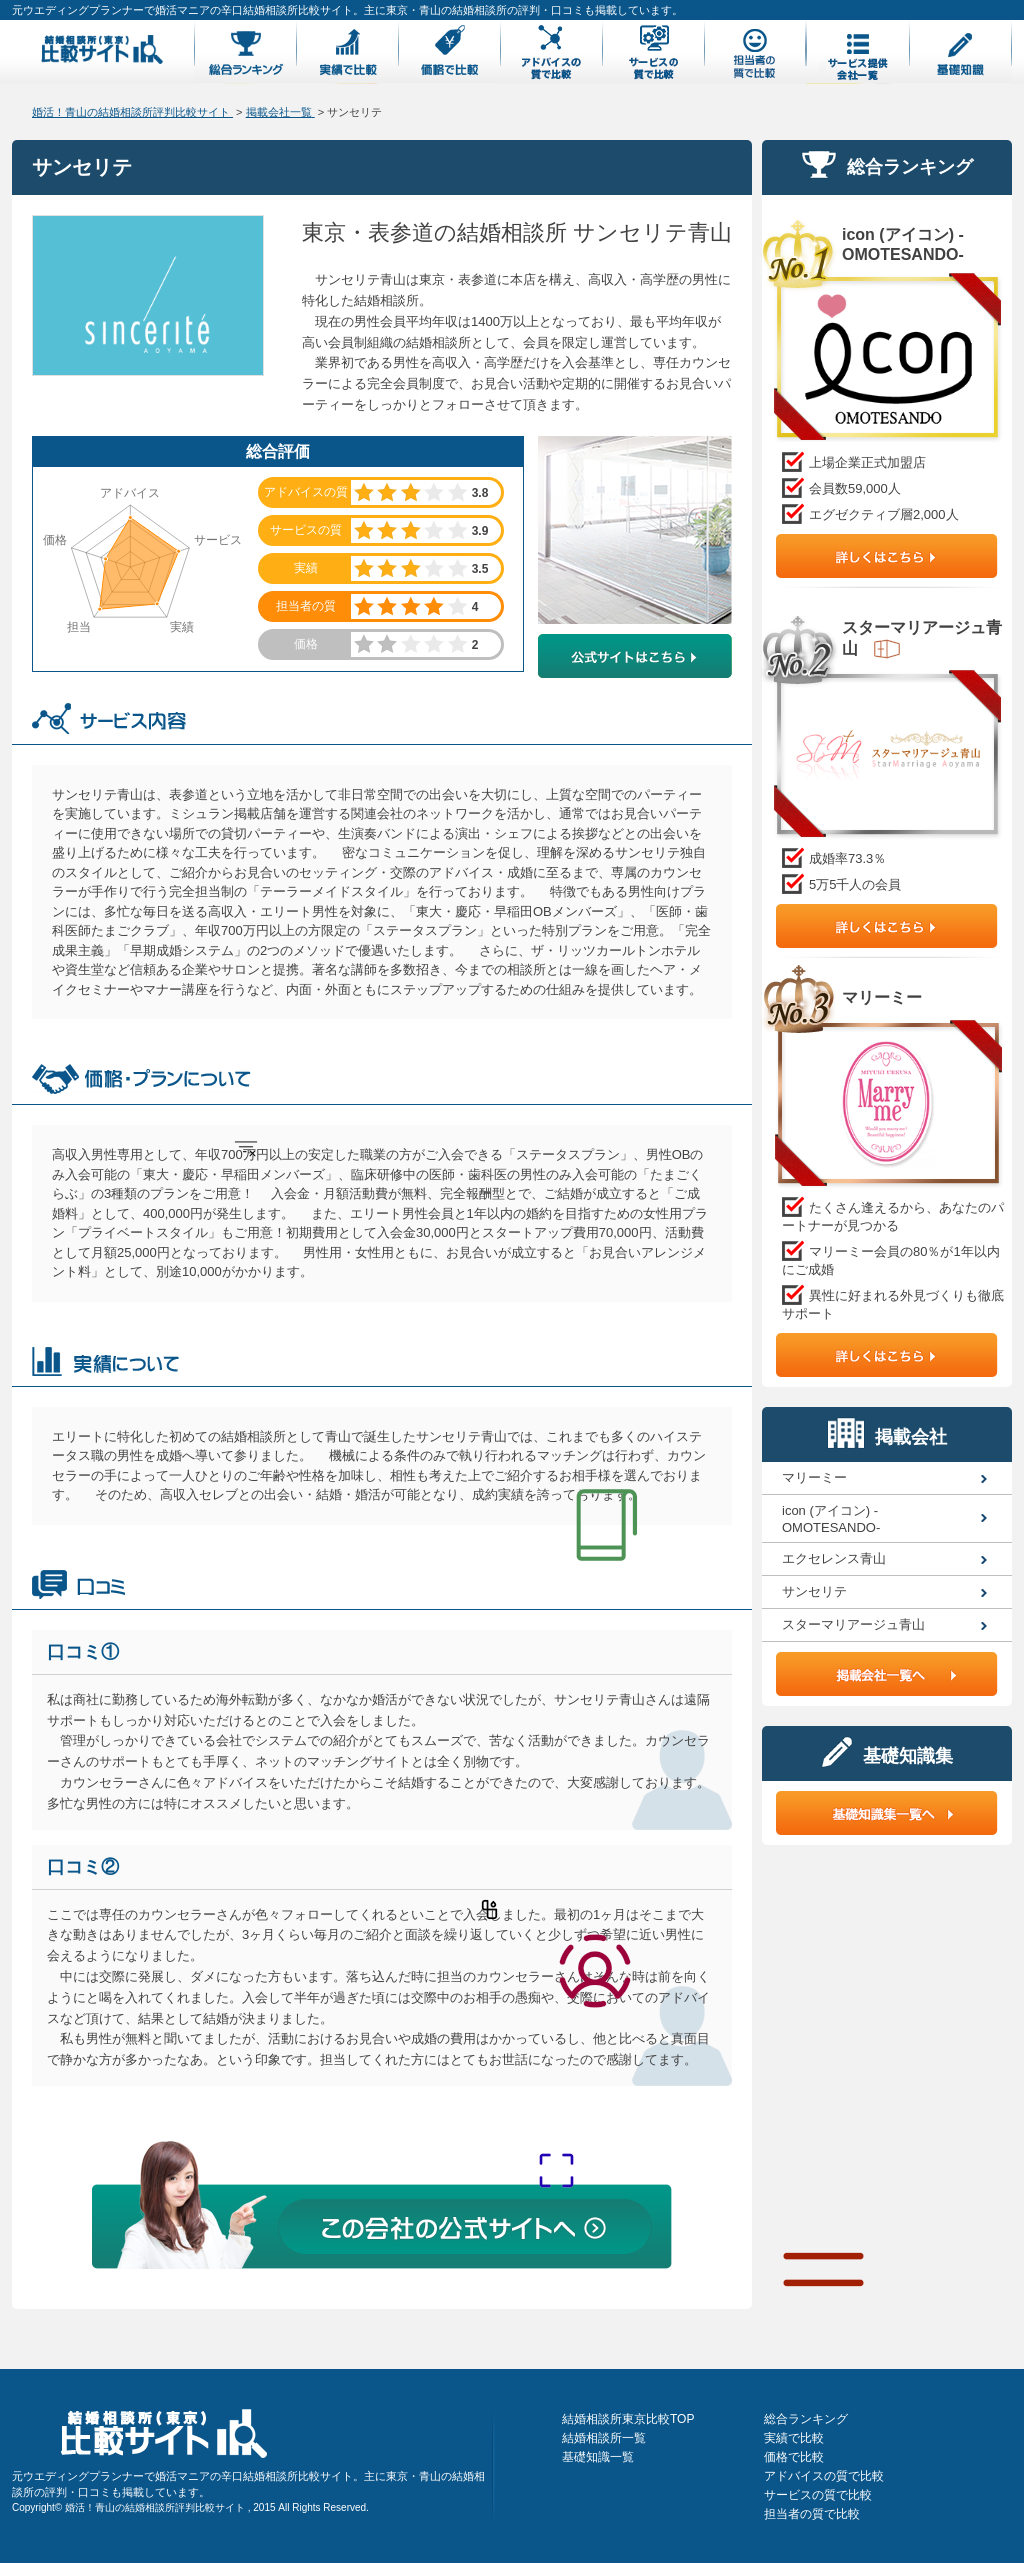 This screenshot has width=1024, height=2563. Describe the element at coordinates (489, 1909) in the screenshot. I see `ignite or activate a feature` at that location.